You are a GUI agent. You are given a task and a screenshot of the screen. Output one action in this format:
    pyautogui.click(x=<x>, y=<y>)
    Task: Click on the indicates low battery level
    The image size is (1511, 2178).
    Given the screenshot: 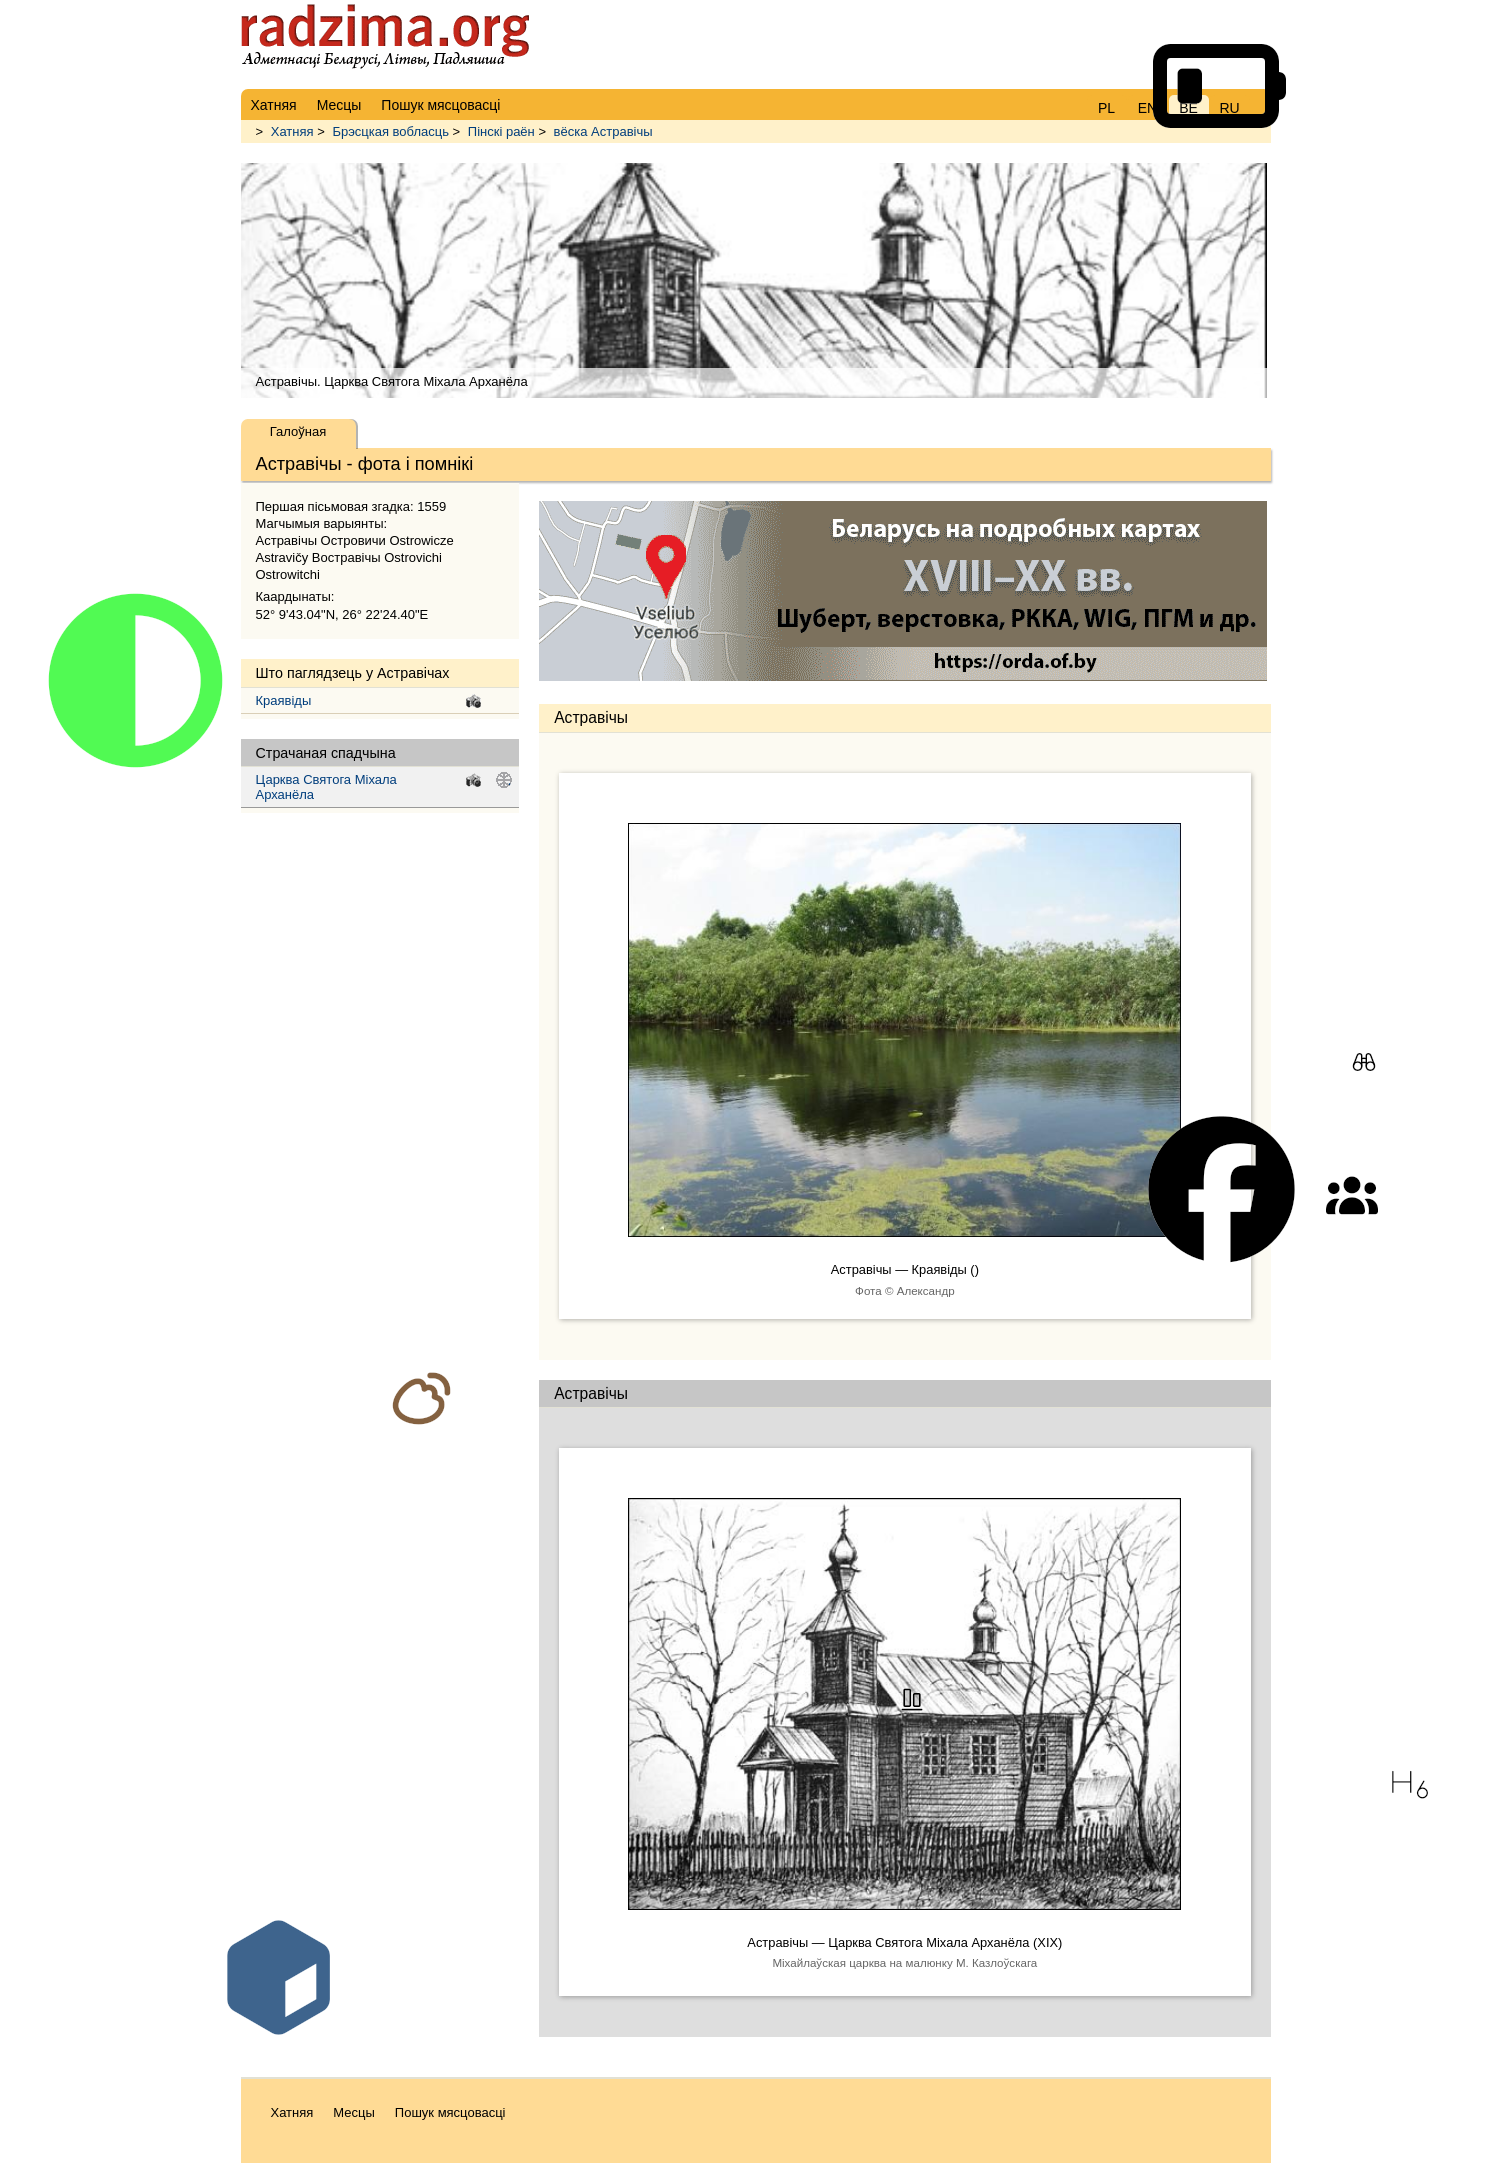 What is the action you would take?
    pyautogui.click(x=1216, y=86)
    